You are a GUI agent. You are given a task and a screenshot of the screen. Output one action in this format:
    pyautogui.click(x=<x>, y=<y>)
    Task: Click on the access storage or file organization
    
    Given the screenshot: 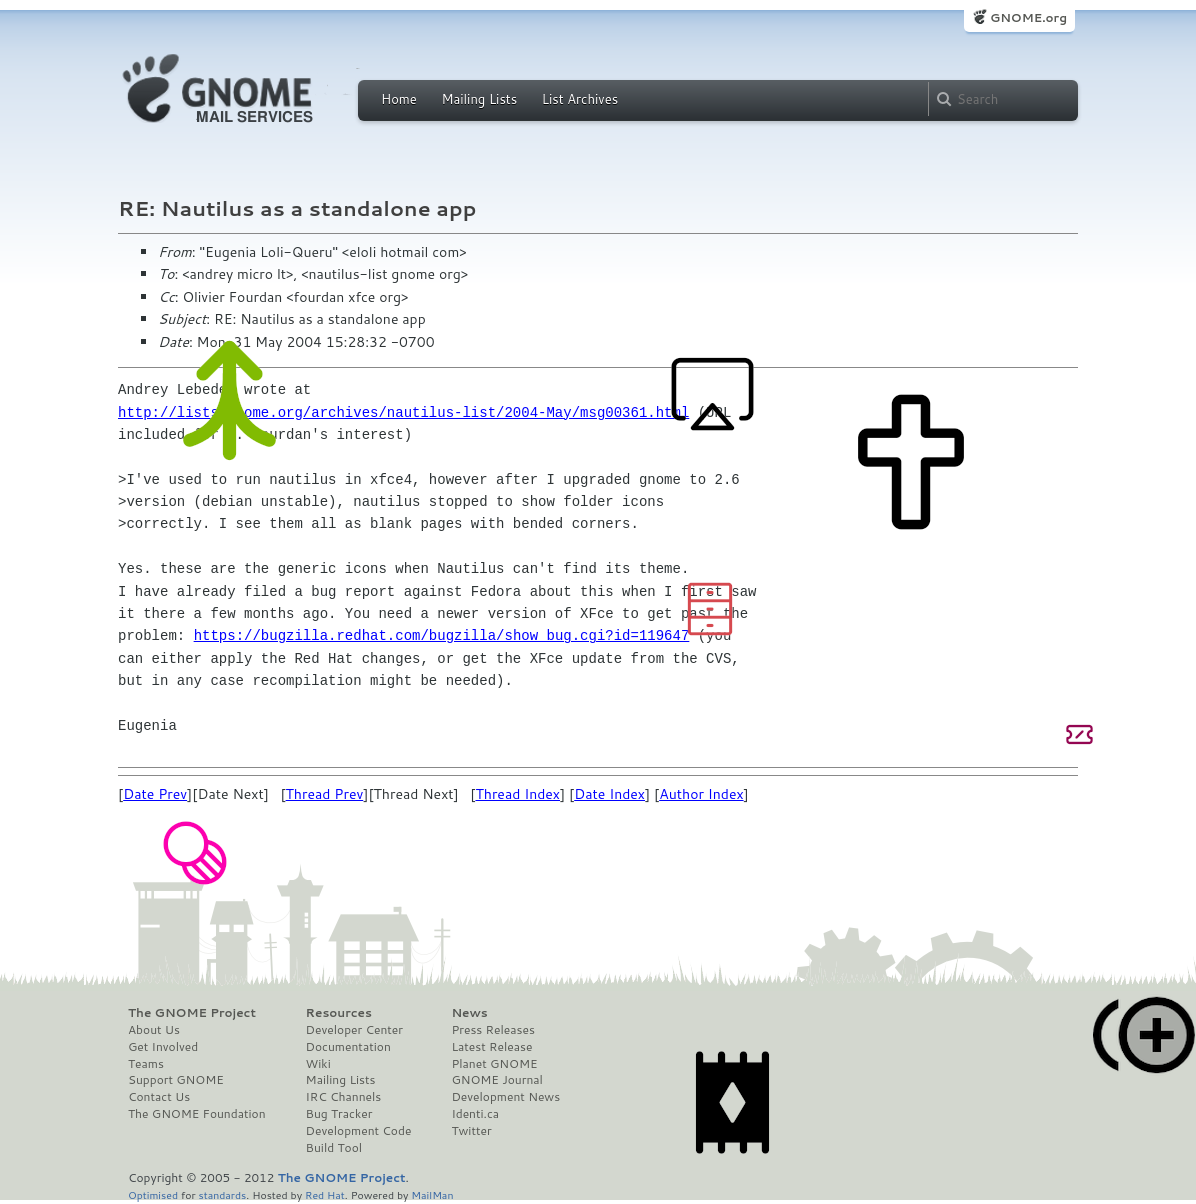 What is the action you would take?
    pyautogui.click(x=710, y=609)
    